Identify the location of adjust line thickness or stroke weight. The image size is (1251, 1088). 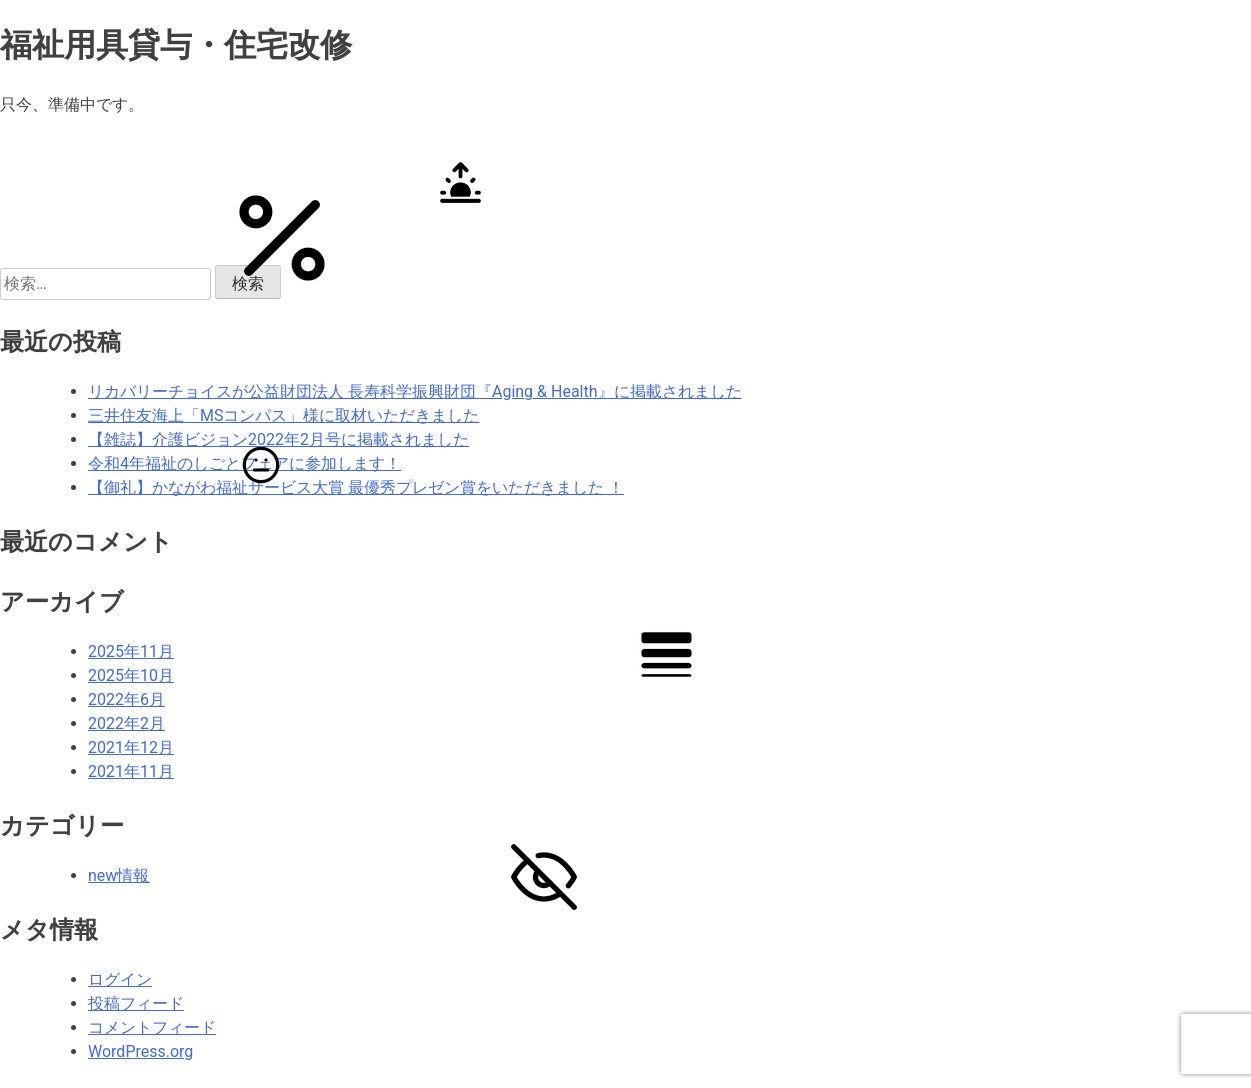
(666, 654).